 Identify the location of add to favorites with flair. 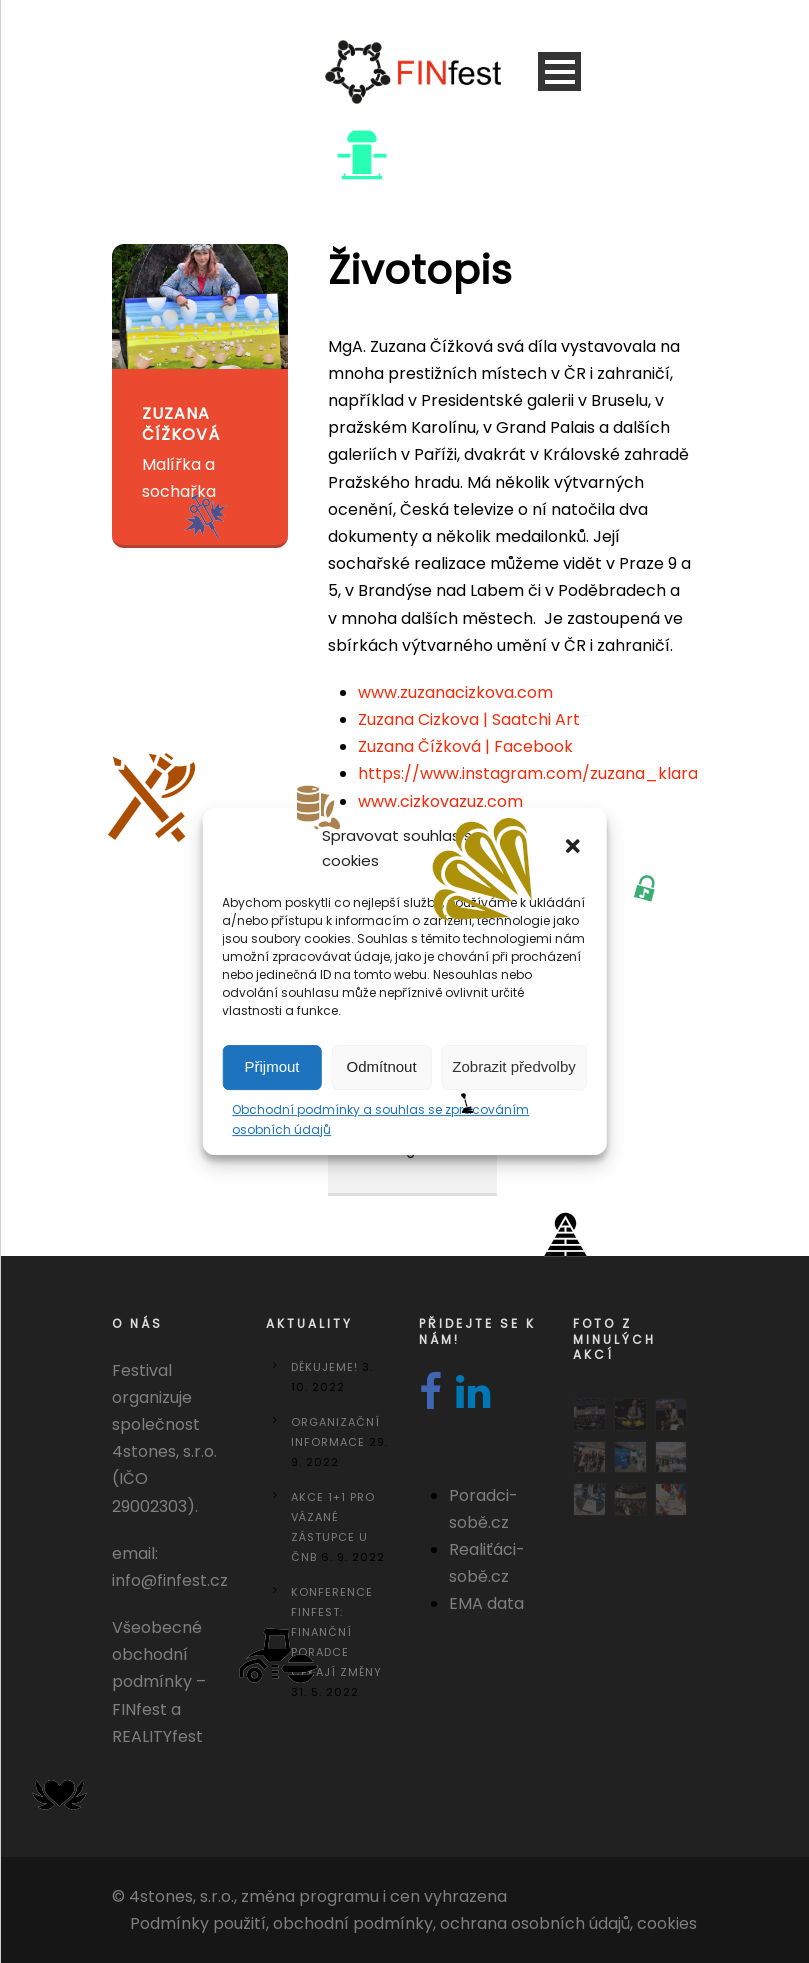
(59, 1795).